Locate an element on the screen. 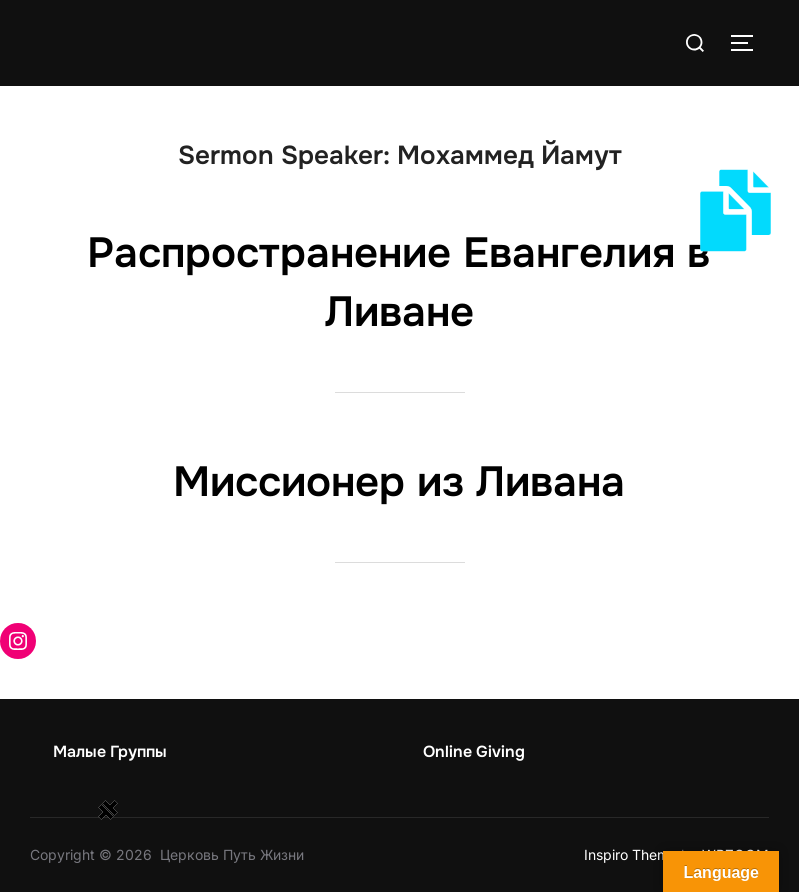 The width and height of the screenshot is (799, 892). view all documents is located at coordinates (735, 210).